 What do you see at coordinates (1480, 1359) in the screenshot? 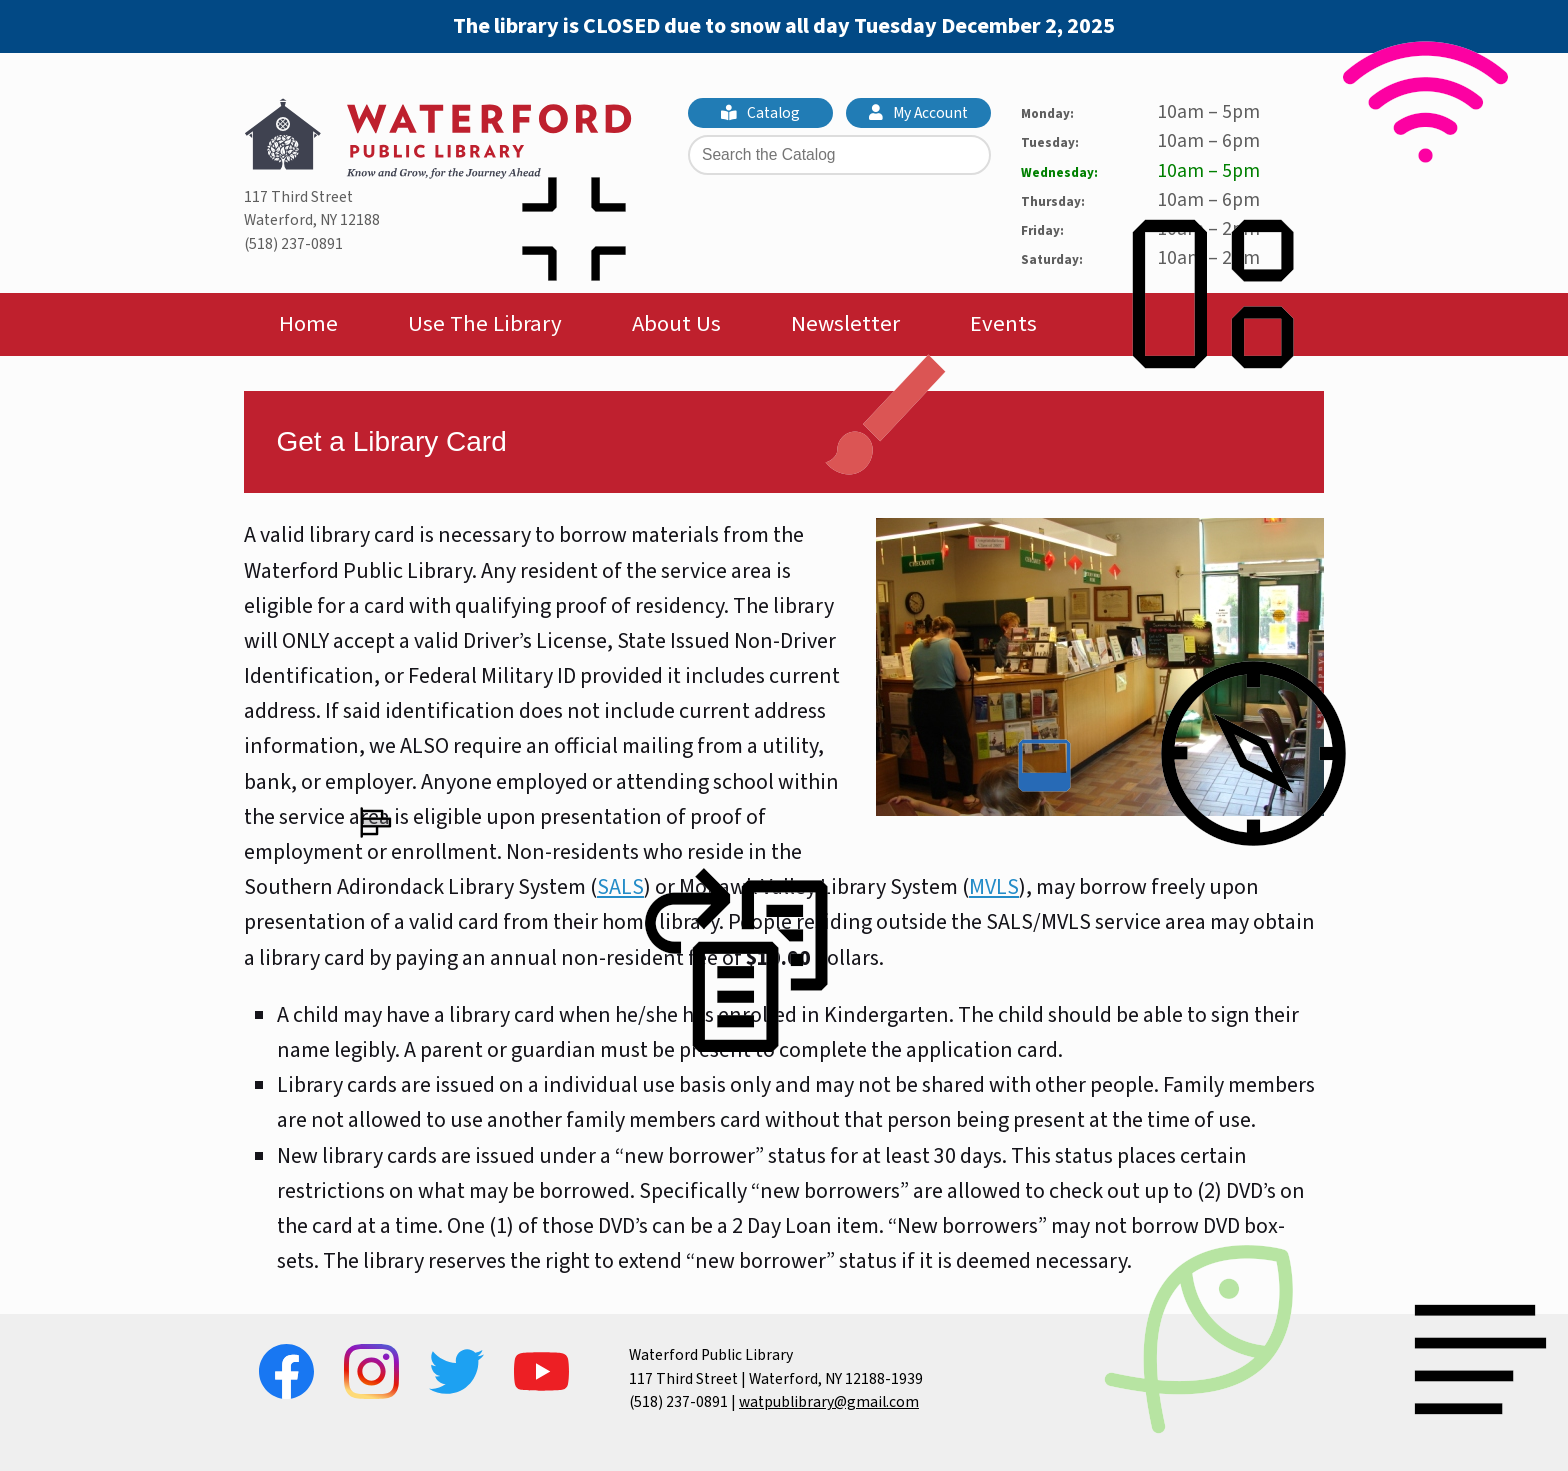
I see `view items in a flat list format` at bounding box center [1480, 1359].